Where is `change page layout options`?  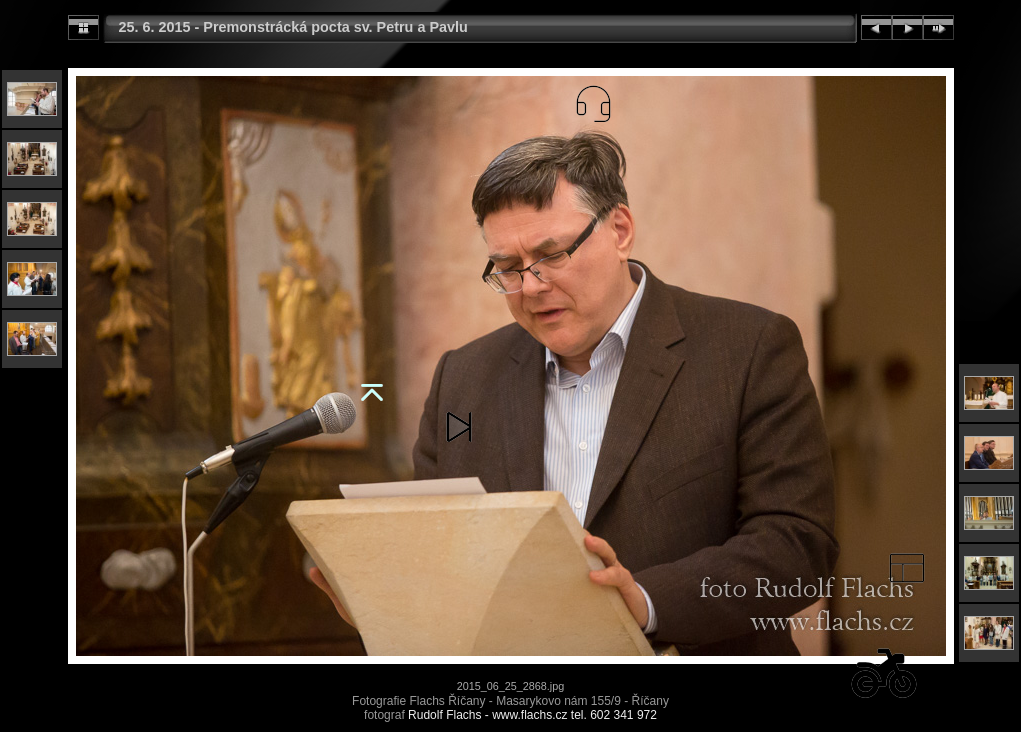
change page layout options is located at coordinates (907, 568).